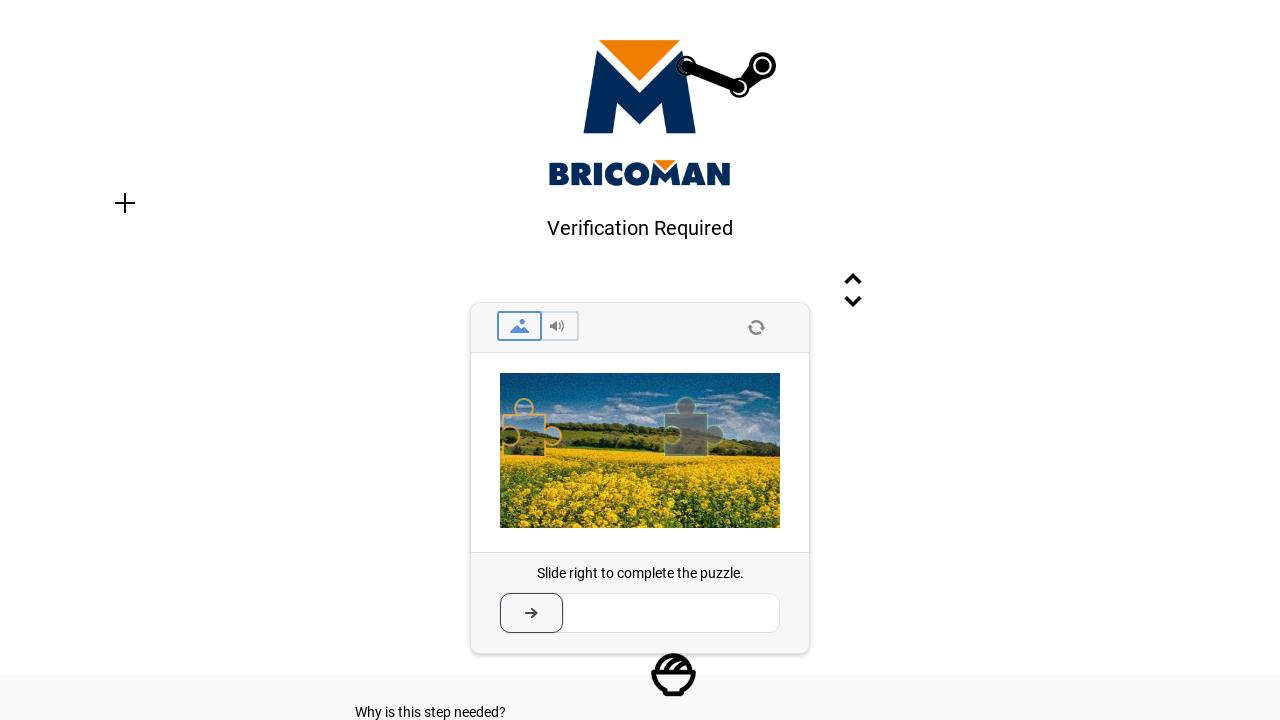 The height and width of the screenshot is (720, 1280). What do you see at coordinates (673, 675) in the screenshot?
I see `view food or meal options` at bounding box center [673, 675].